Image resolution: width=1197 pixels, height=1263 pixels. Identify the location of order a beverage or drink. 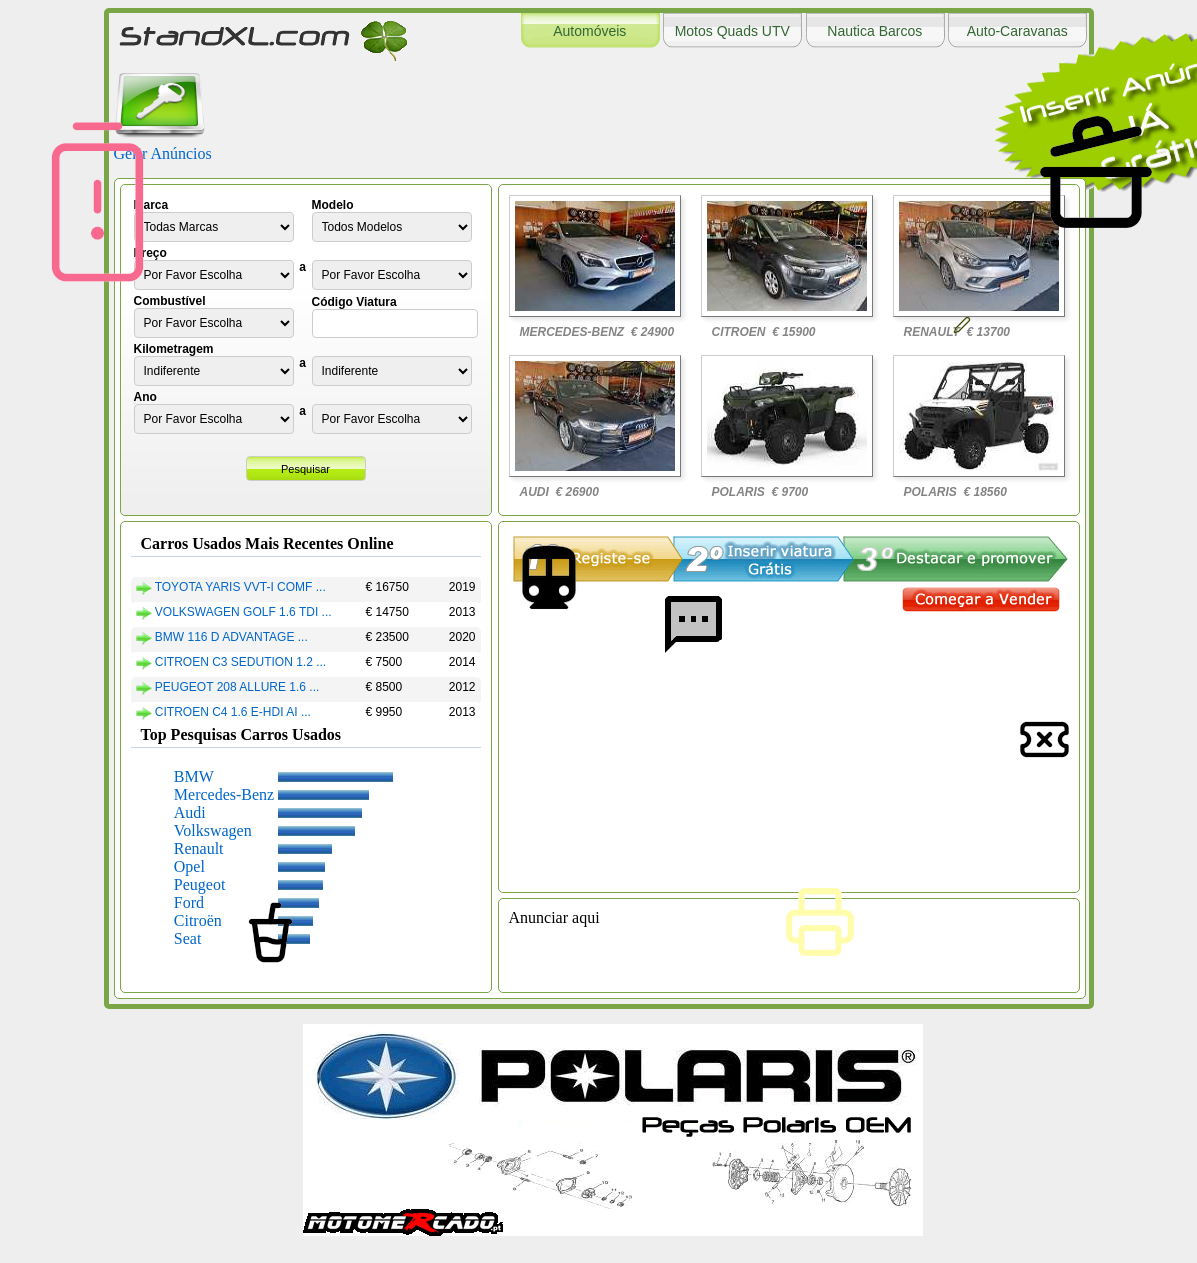
(270, 932).